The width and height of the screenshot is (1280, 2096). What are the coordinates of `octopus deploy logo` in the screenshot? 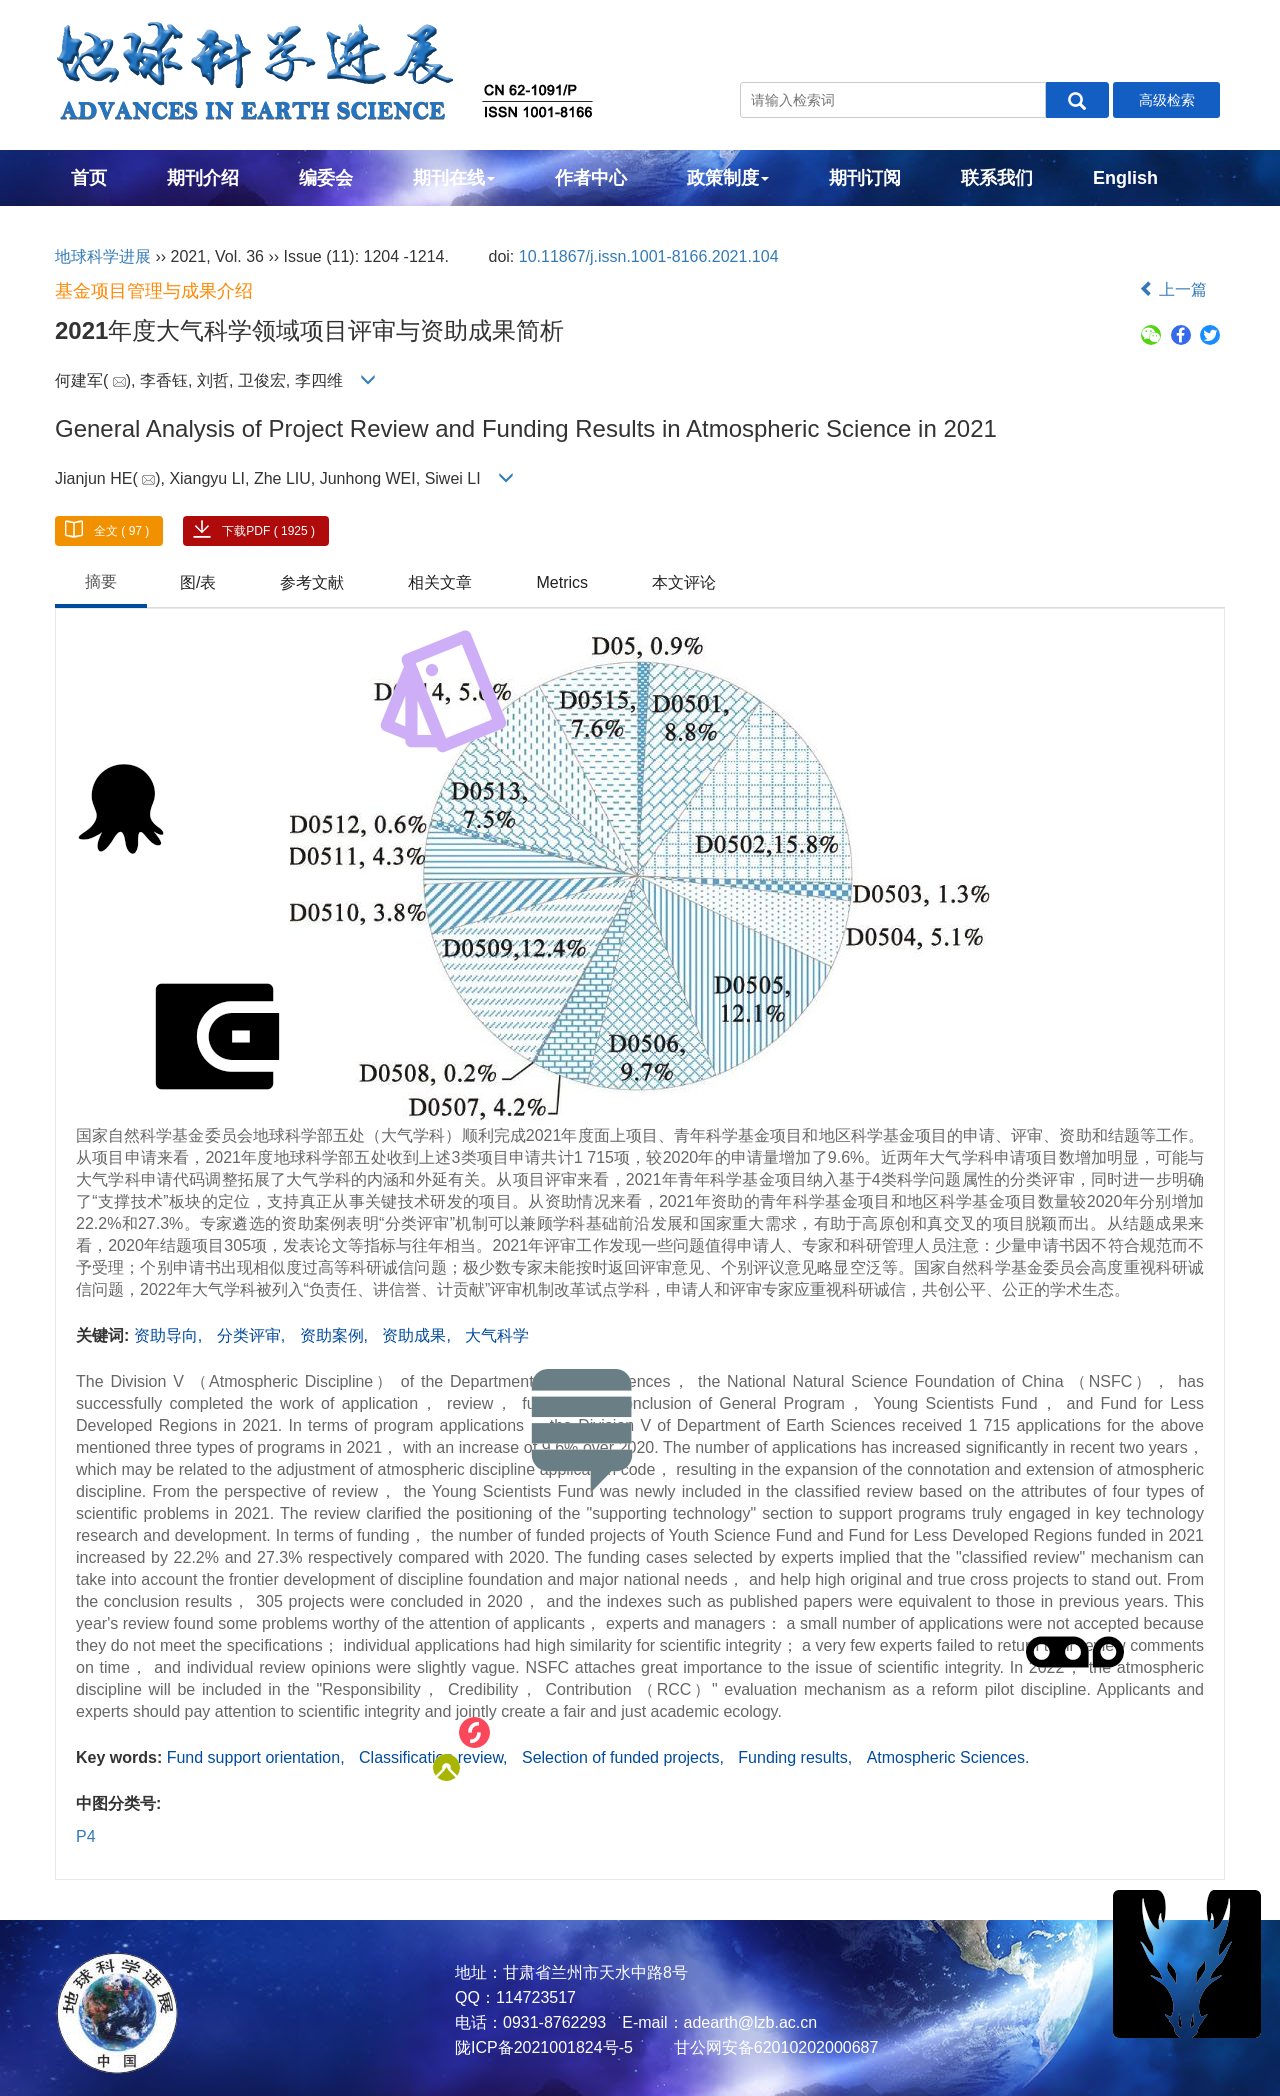 It's located at (121, 809).